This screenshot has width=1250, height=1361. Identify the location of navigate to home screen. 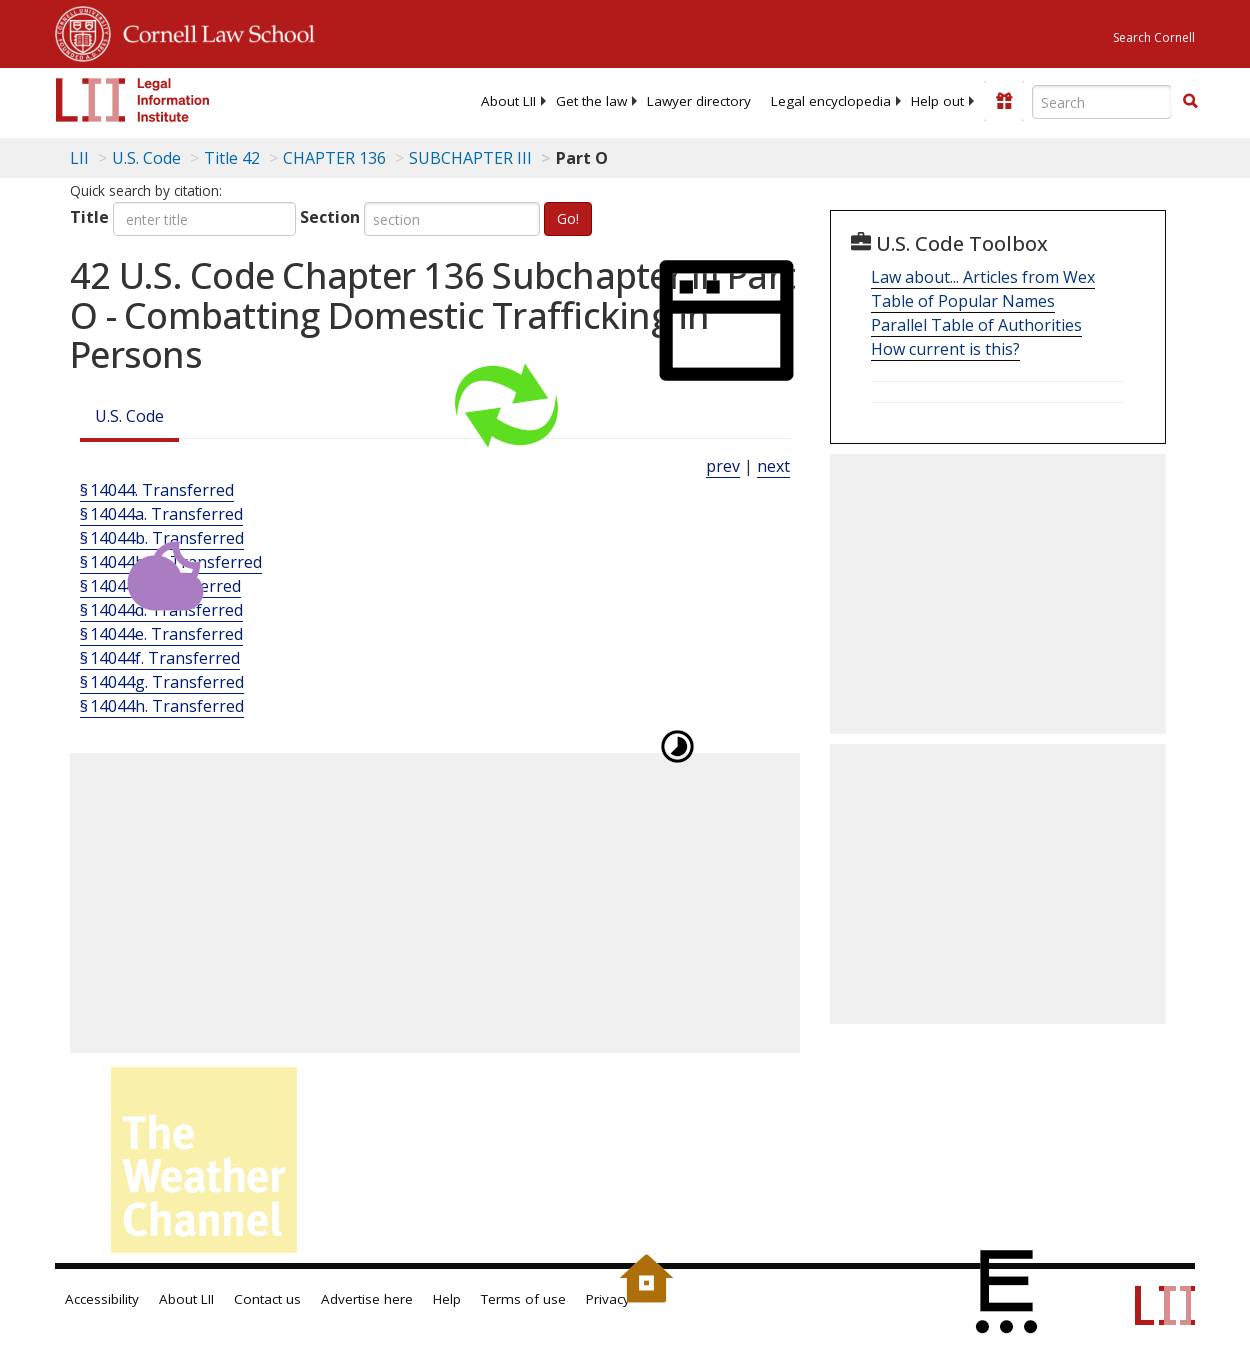
(646, 1280).